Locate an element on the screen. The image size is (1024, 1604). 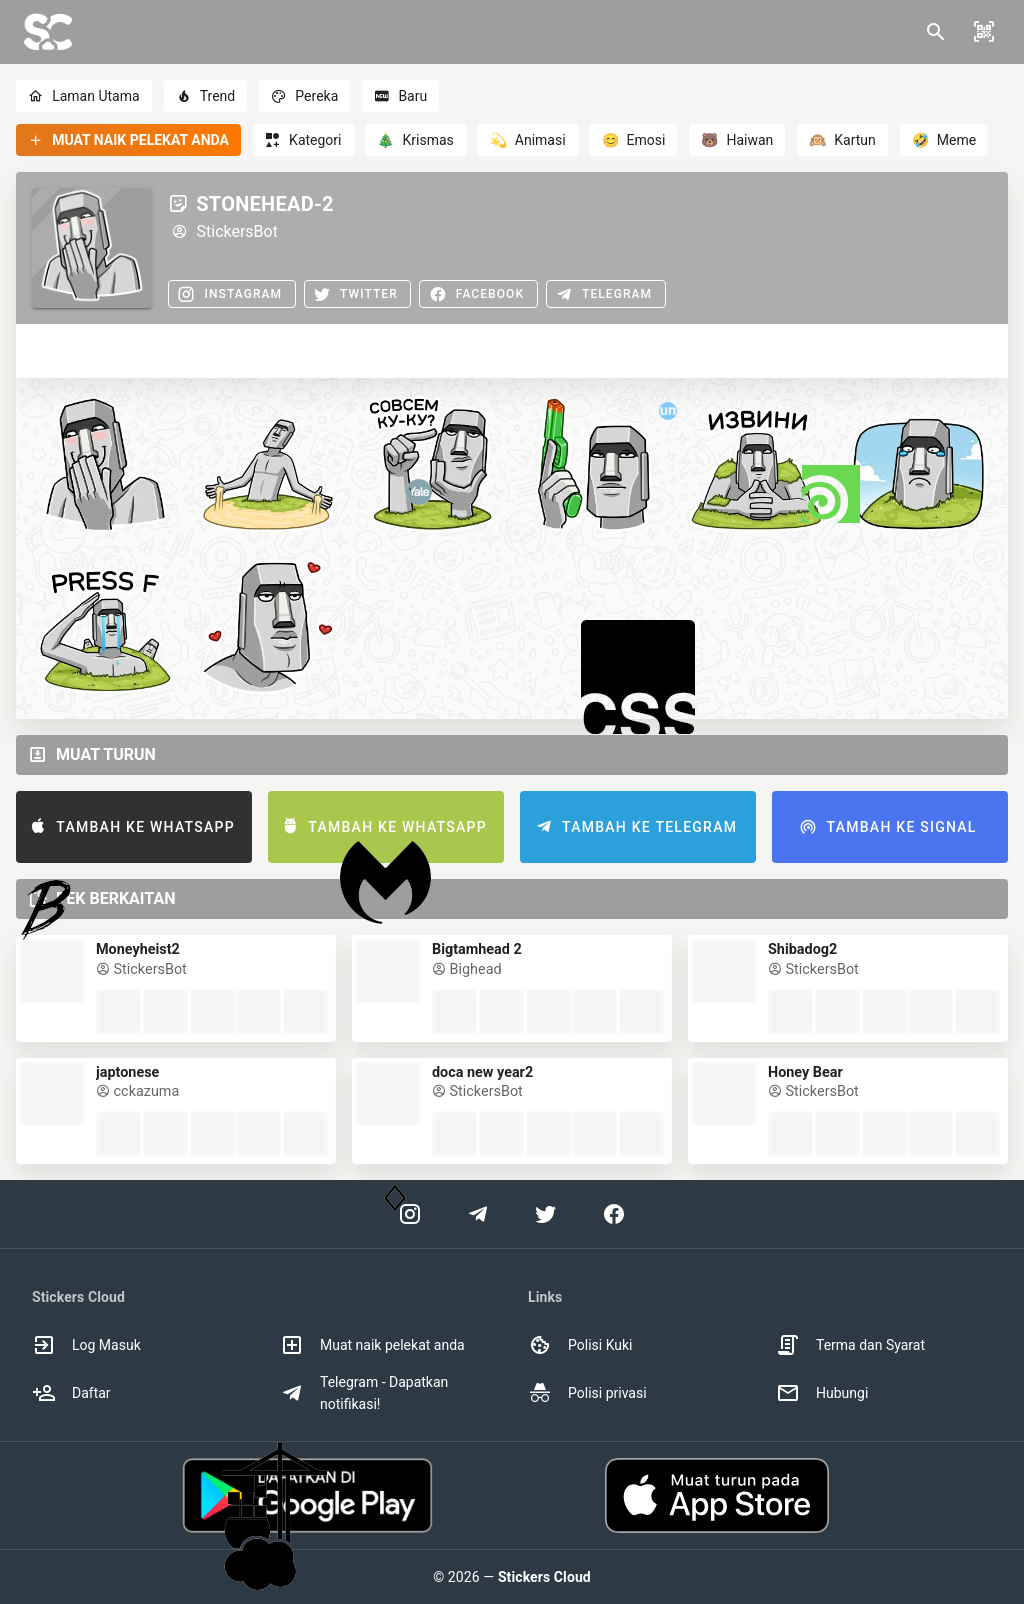
open Houdini 3D animation software is located at coordinates (831, 494).